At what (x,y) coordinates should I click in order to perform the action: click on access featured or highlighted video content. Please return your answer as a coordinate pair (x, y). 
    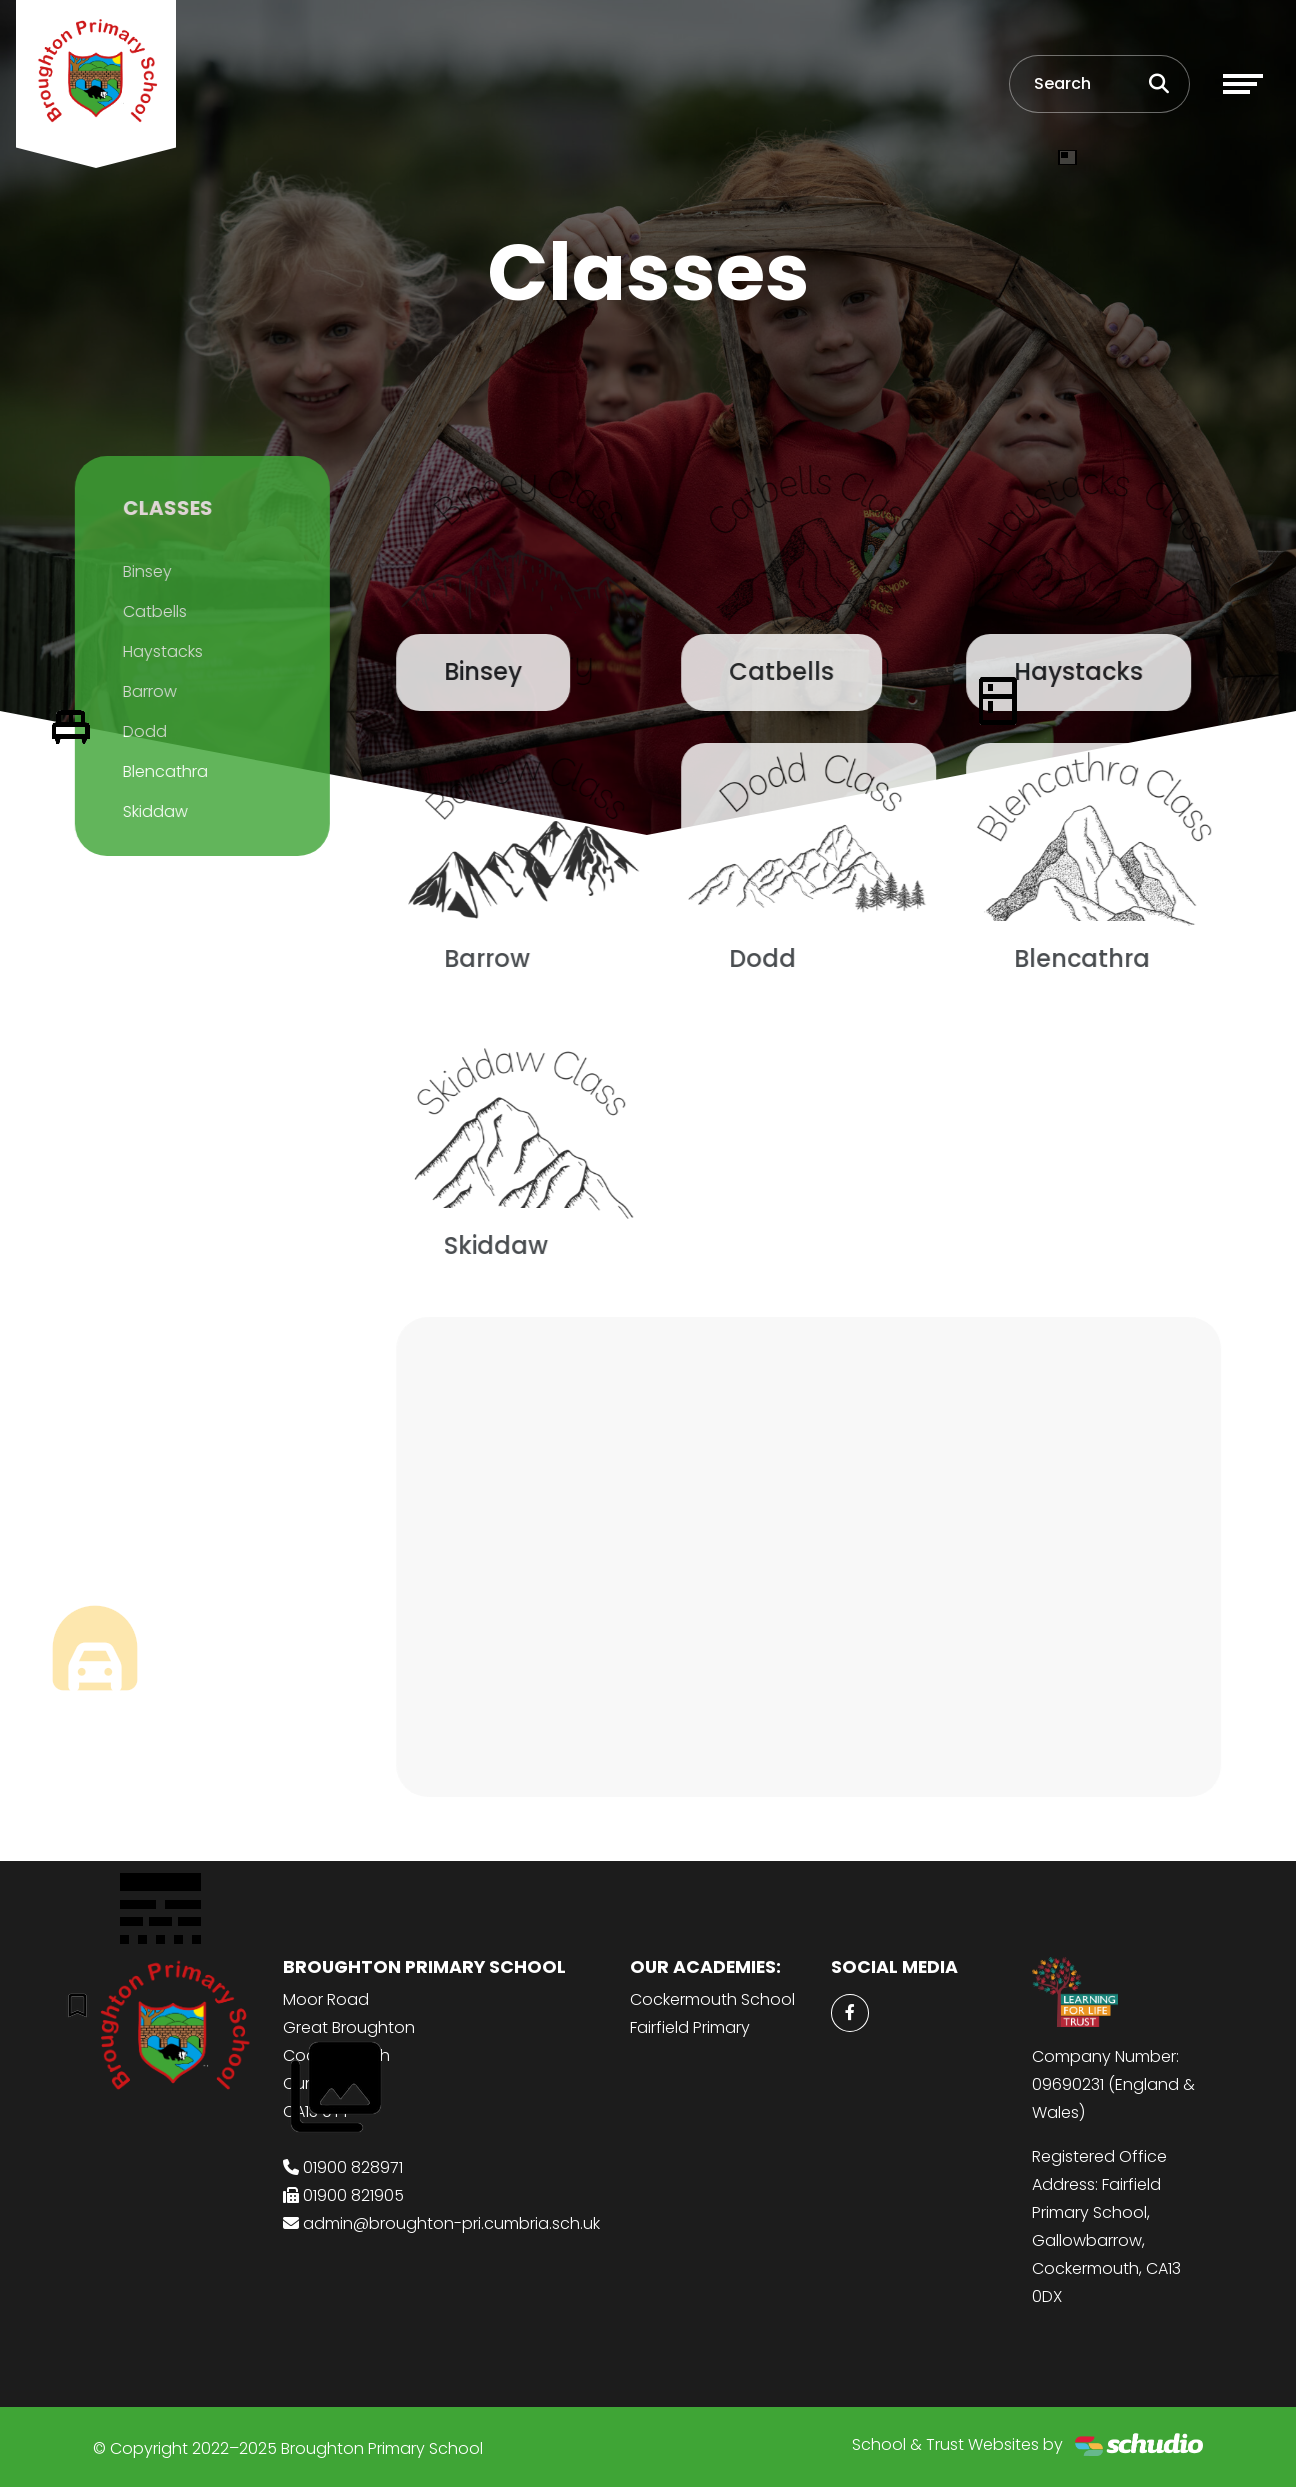
    Looking at the image, I should click on (1067, 157).